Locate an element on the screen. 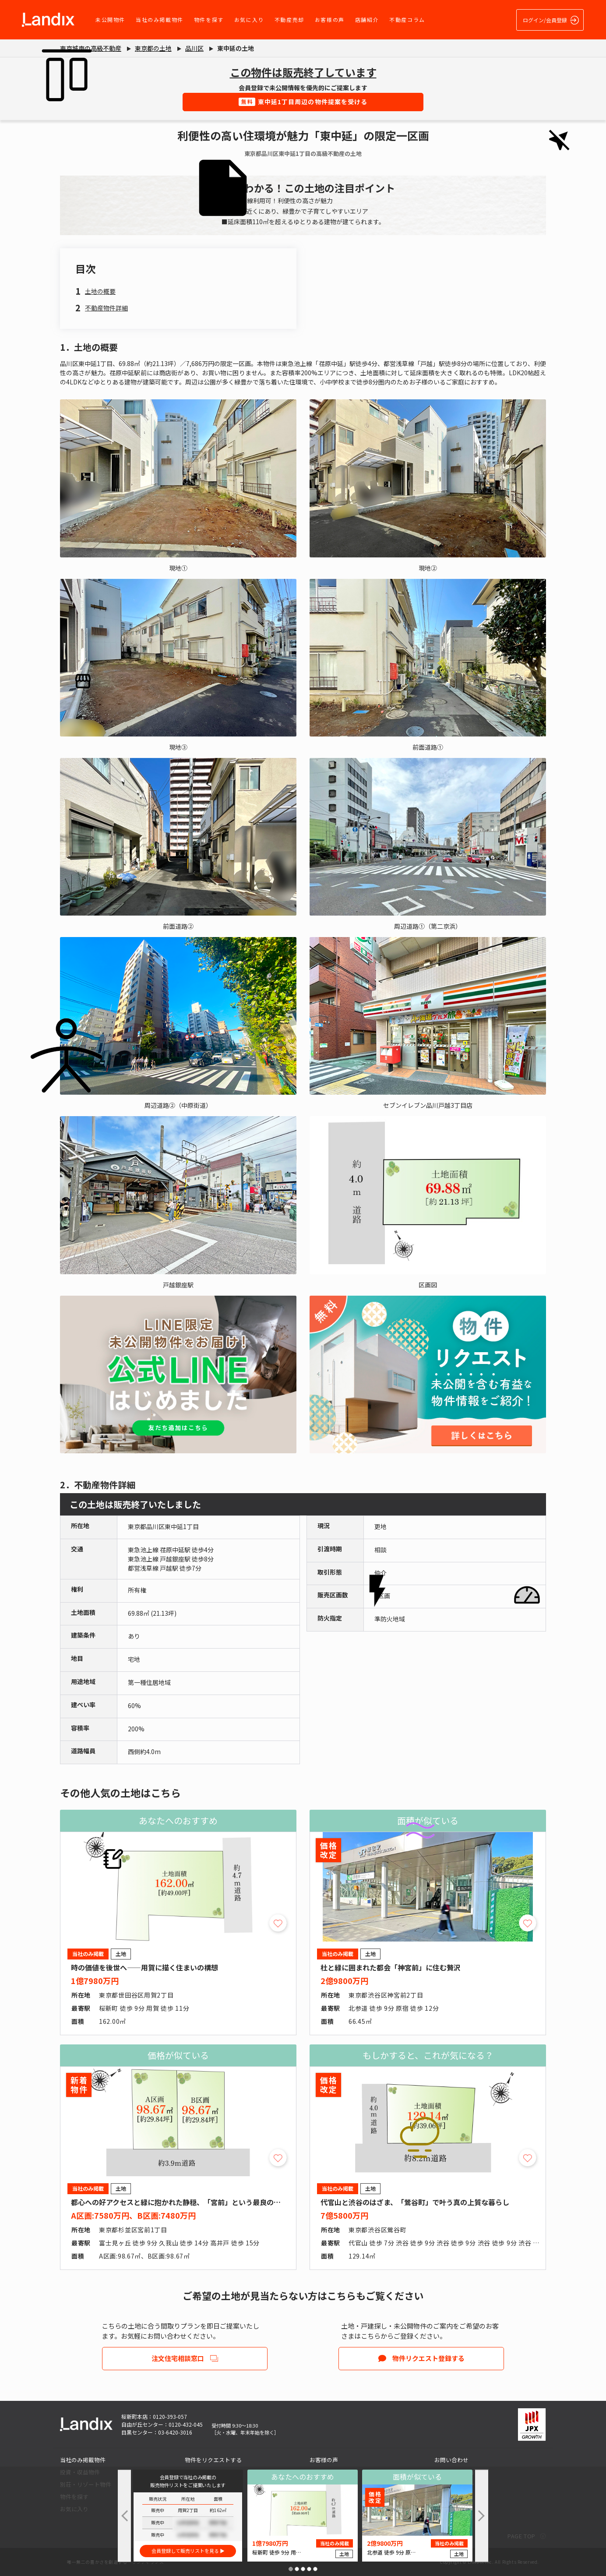  edit notes or journal entries is located at coordinates (113, 1859).